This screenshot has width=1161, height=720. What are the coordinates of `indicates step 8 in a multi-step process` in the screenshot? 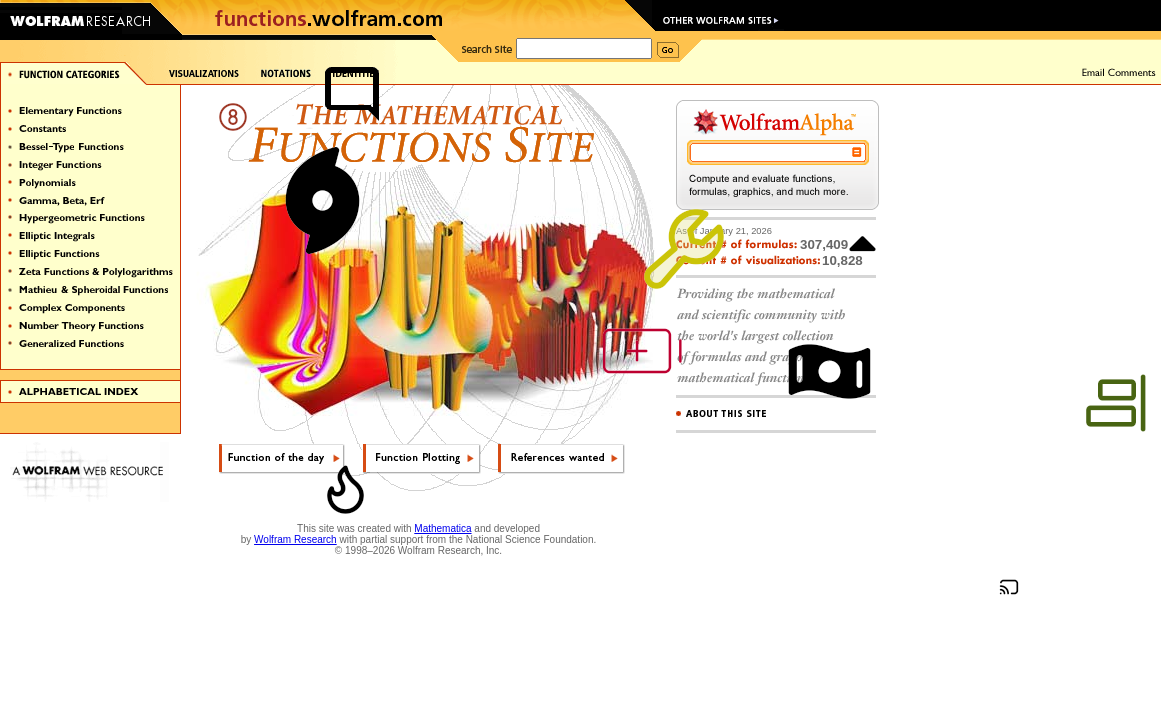 It's located at (233, 117).